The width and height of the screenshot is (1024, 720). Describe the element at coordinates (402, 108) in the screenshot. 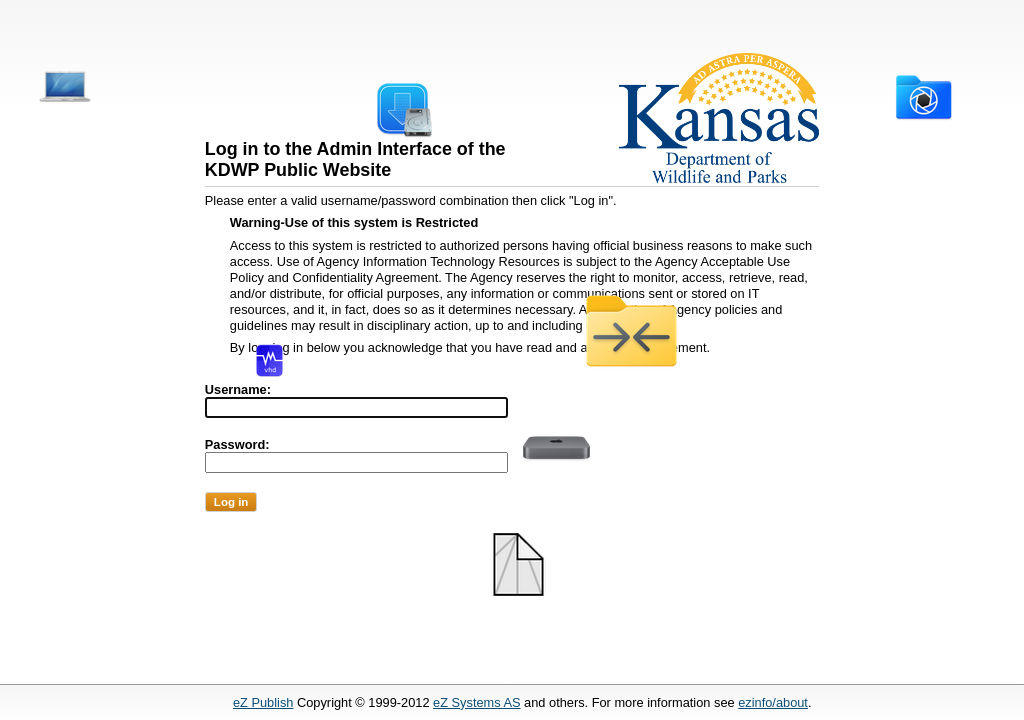

I see `install or update system software` at that location.